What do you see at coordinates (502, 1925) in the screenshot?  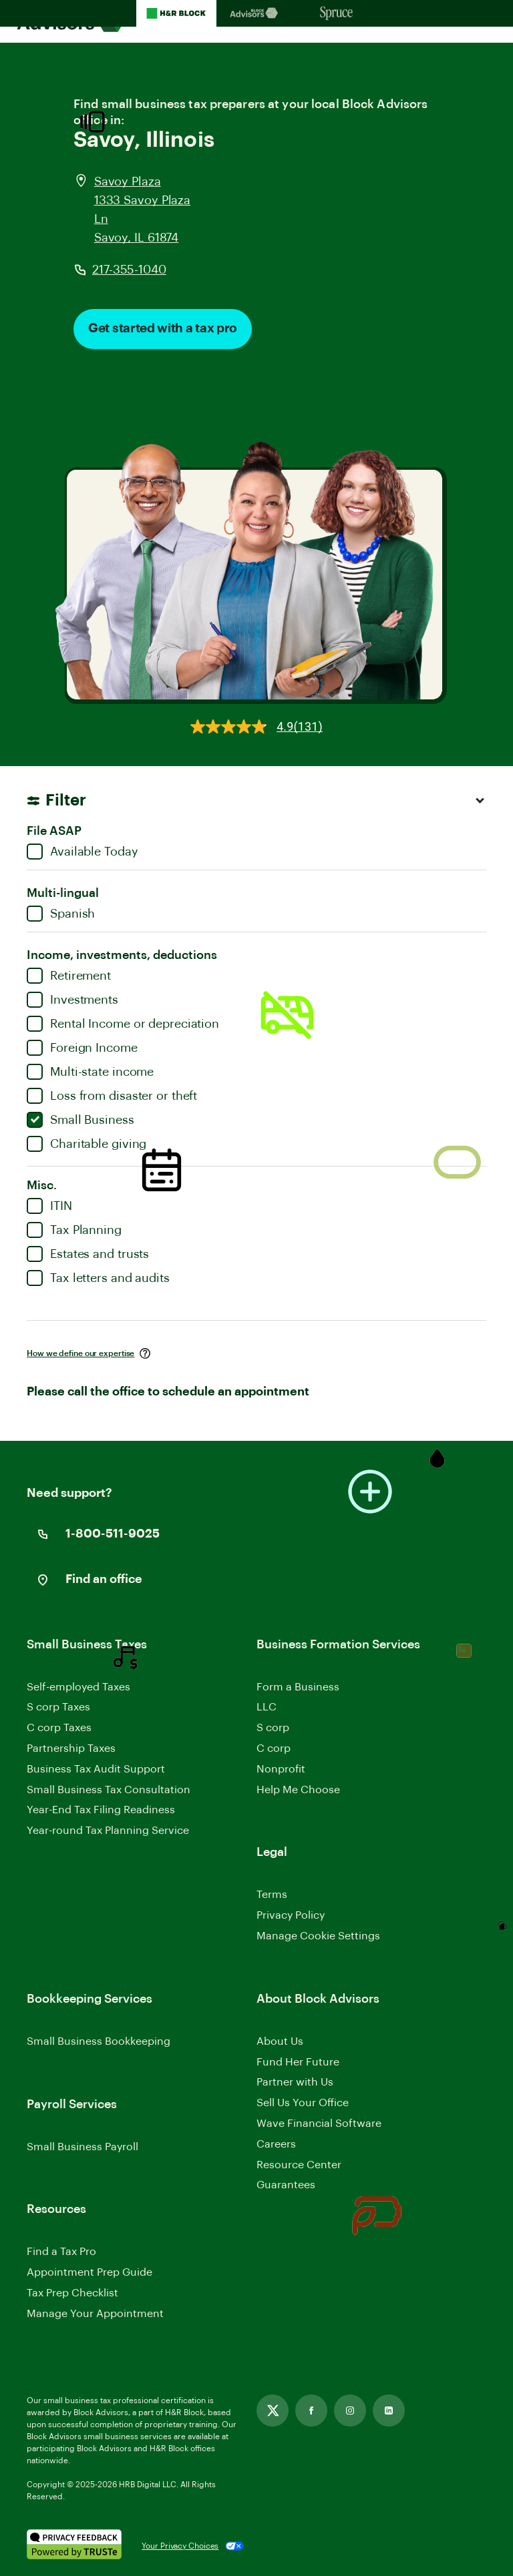 I see `find nearby sports bars or pubs` at bounding box center [502, 1925].